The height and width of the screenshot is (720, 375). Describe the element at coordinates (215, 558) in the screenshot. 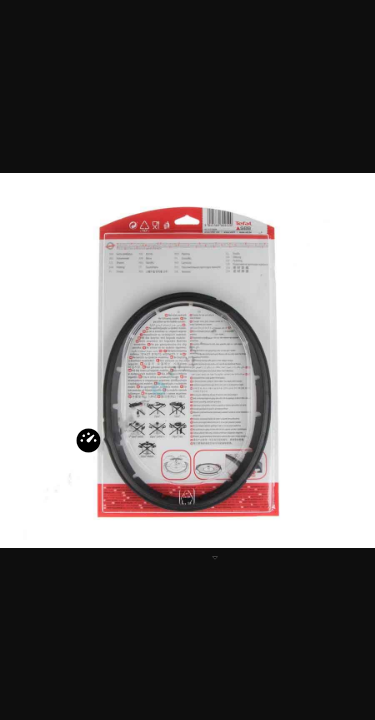

I see `expand a dropdown menu` at that location.